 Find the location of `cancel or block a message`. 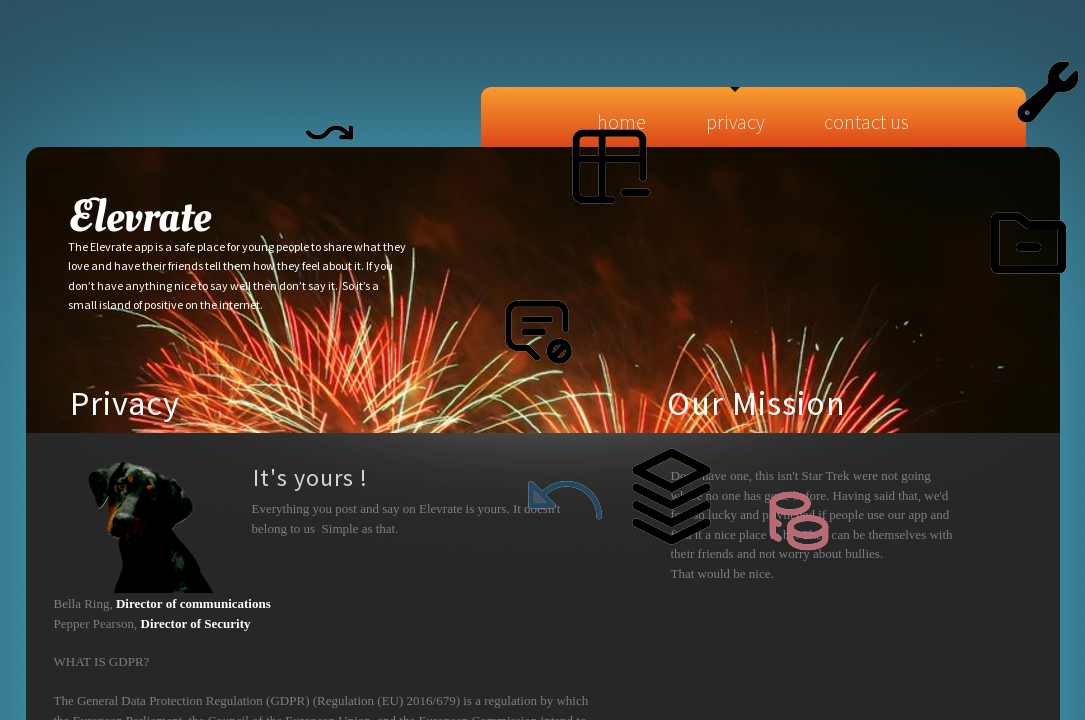

cancel or block a message is located at coordinates (537, 329).